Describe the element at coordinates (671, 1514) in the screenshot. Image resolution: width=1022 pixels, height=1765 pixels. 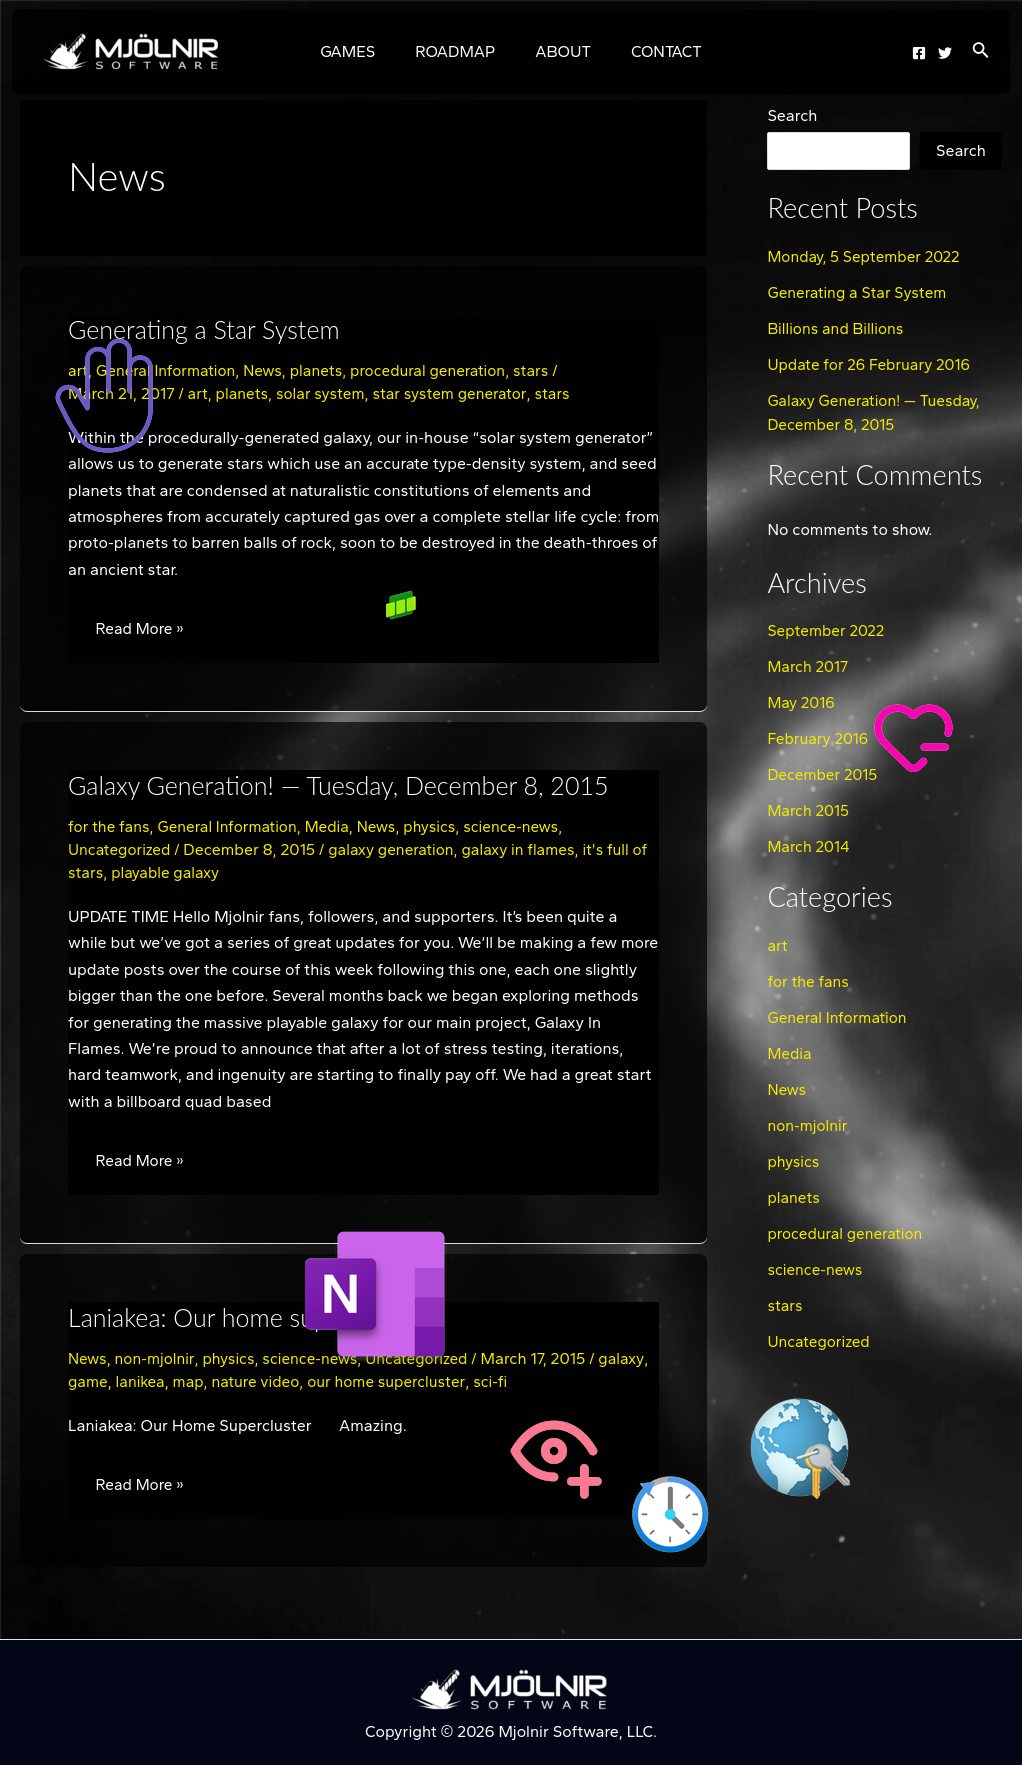
I see `open the reservations app` at that location.